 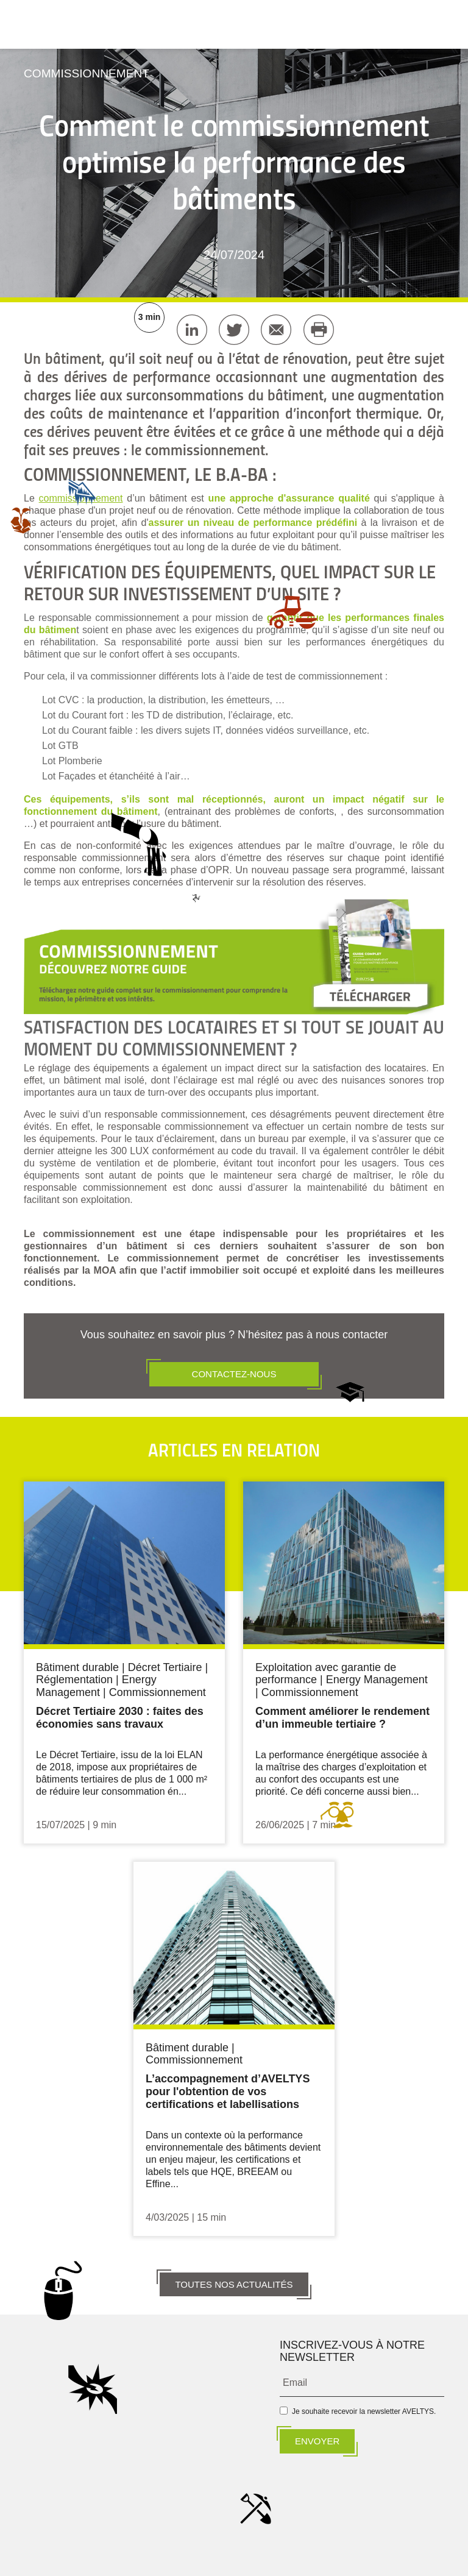 I want to click on ice arrow ability or spell, so click(x=82, y=492).